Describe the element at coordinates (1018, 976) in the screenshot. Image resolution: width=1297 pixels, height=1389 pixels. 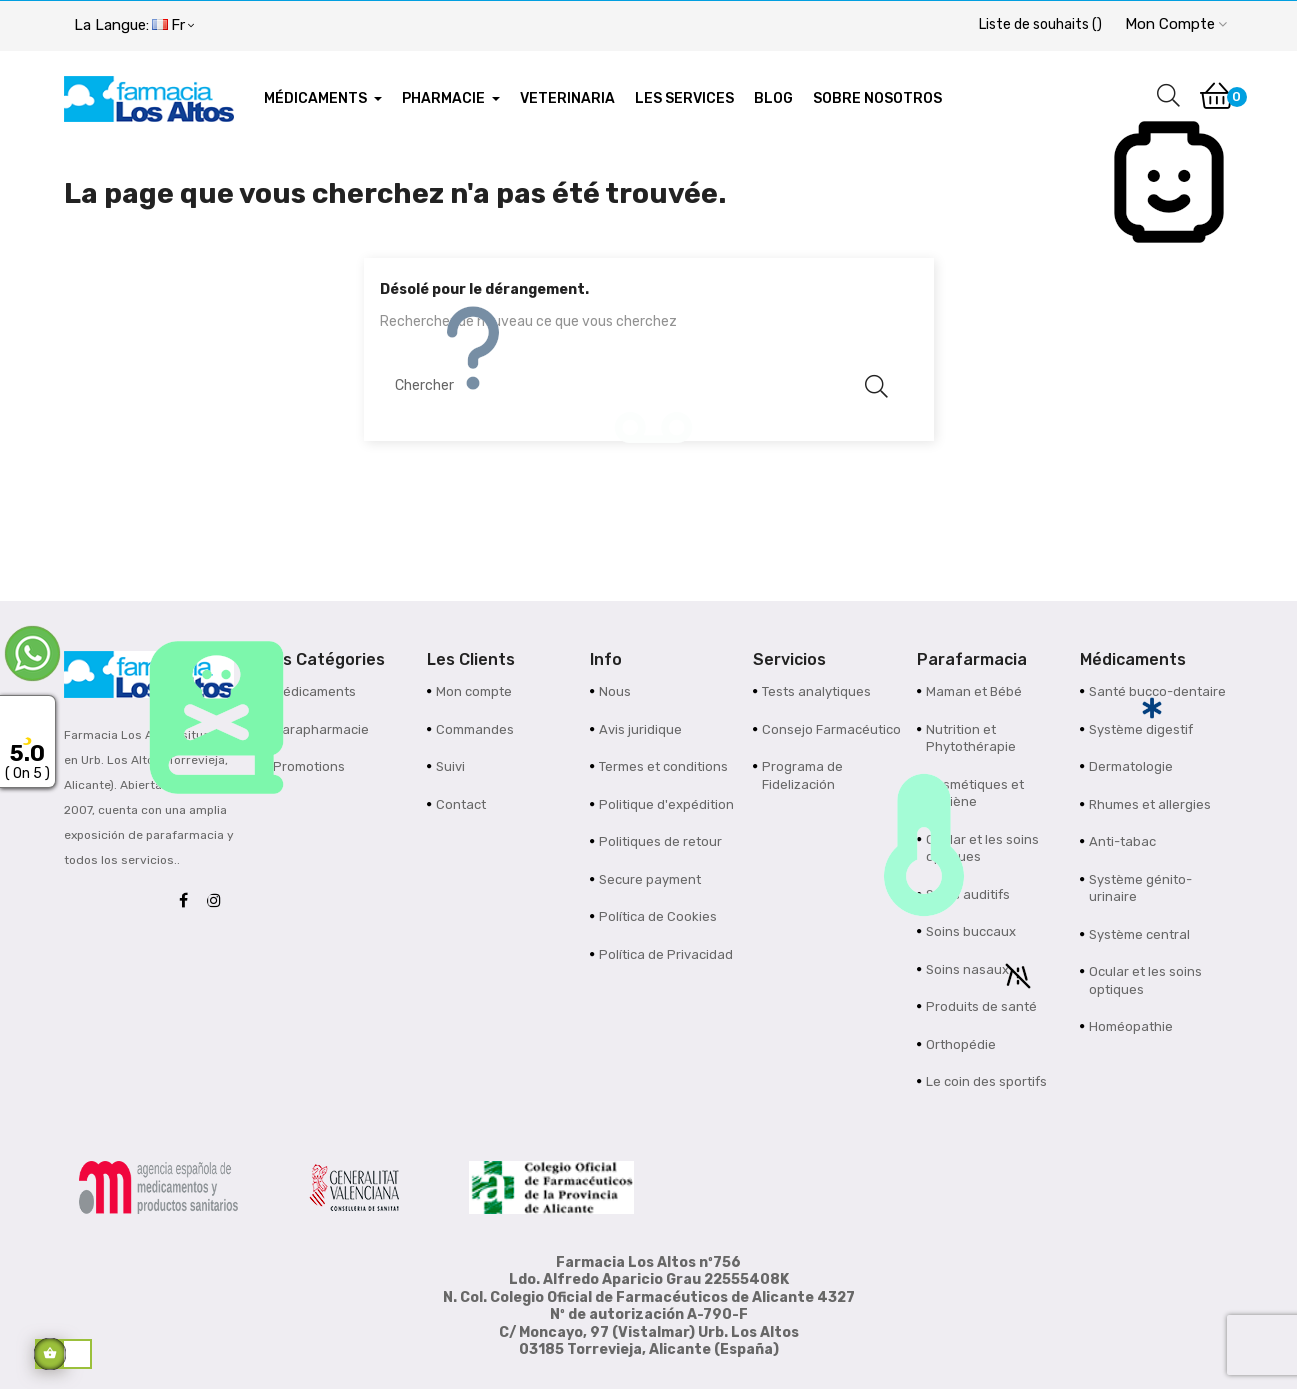
I see `road or route unavailable` at that location.